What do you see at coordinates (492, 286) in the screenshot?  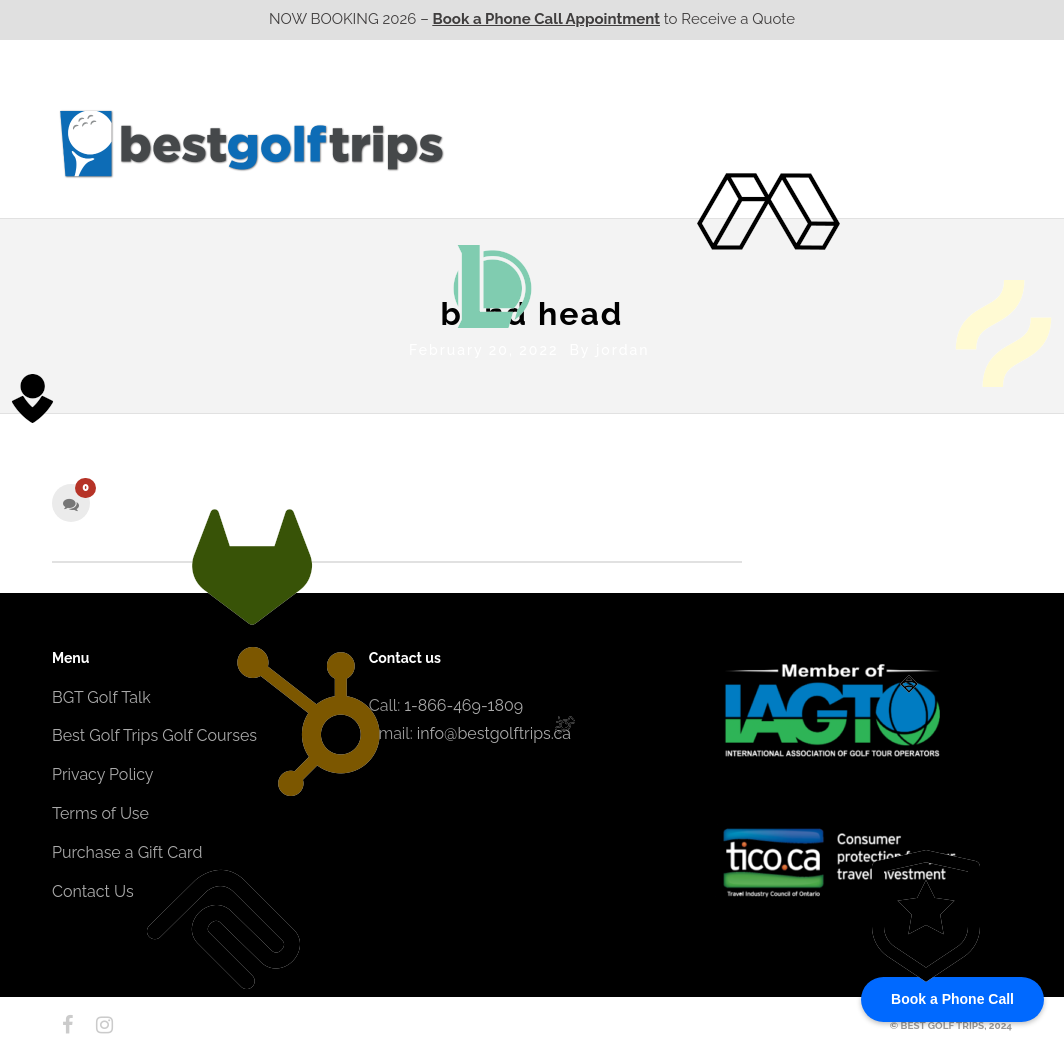 I see `launch League of Legends` at bounding box center [492, 286].